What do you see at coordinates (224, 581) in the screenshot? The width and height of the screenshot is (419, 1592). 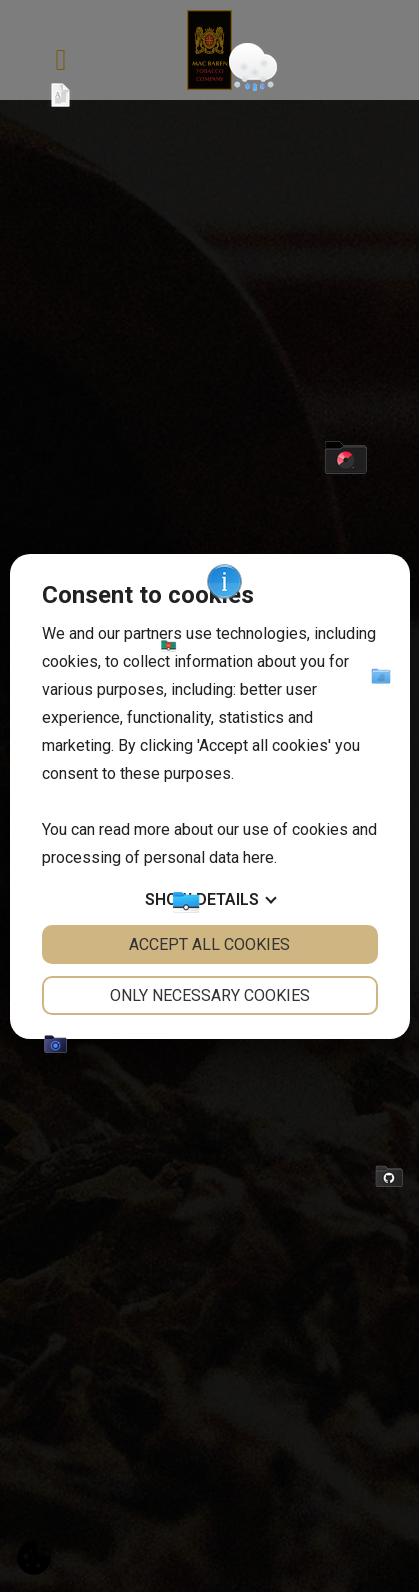 I see `access help or about information` at bounding box center [224, 581].